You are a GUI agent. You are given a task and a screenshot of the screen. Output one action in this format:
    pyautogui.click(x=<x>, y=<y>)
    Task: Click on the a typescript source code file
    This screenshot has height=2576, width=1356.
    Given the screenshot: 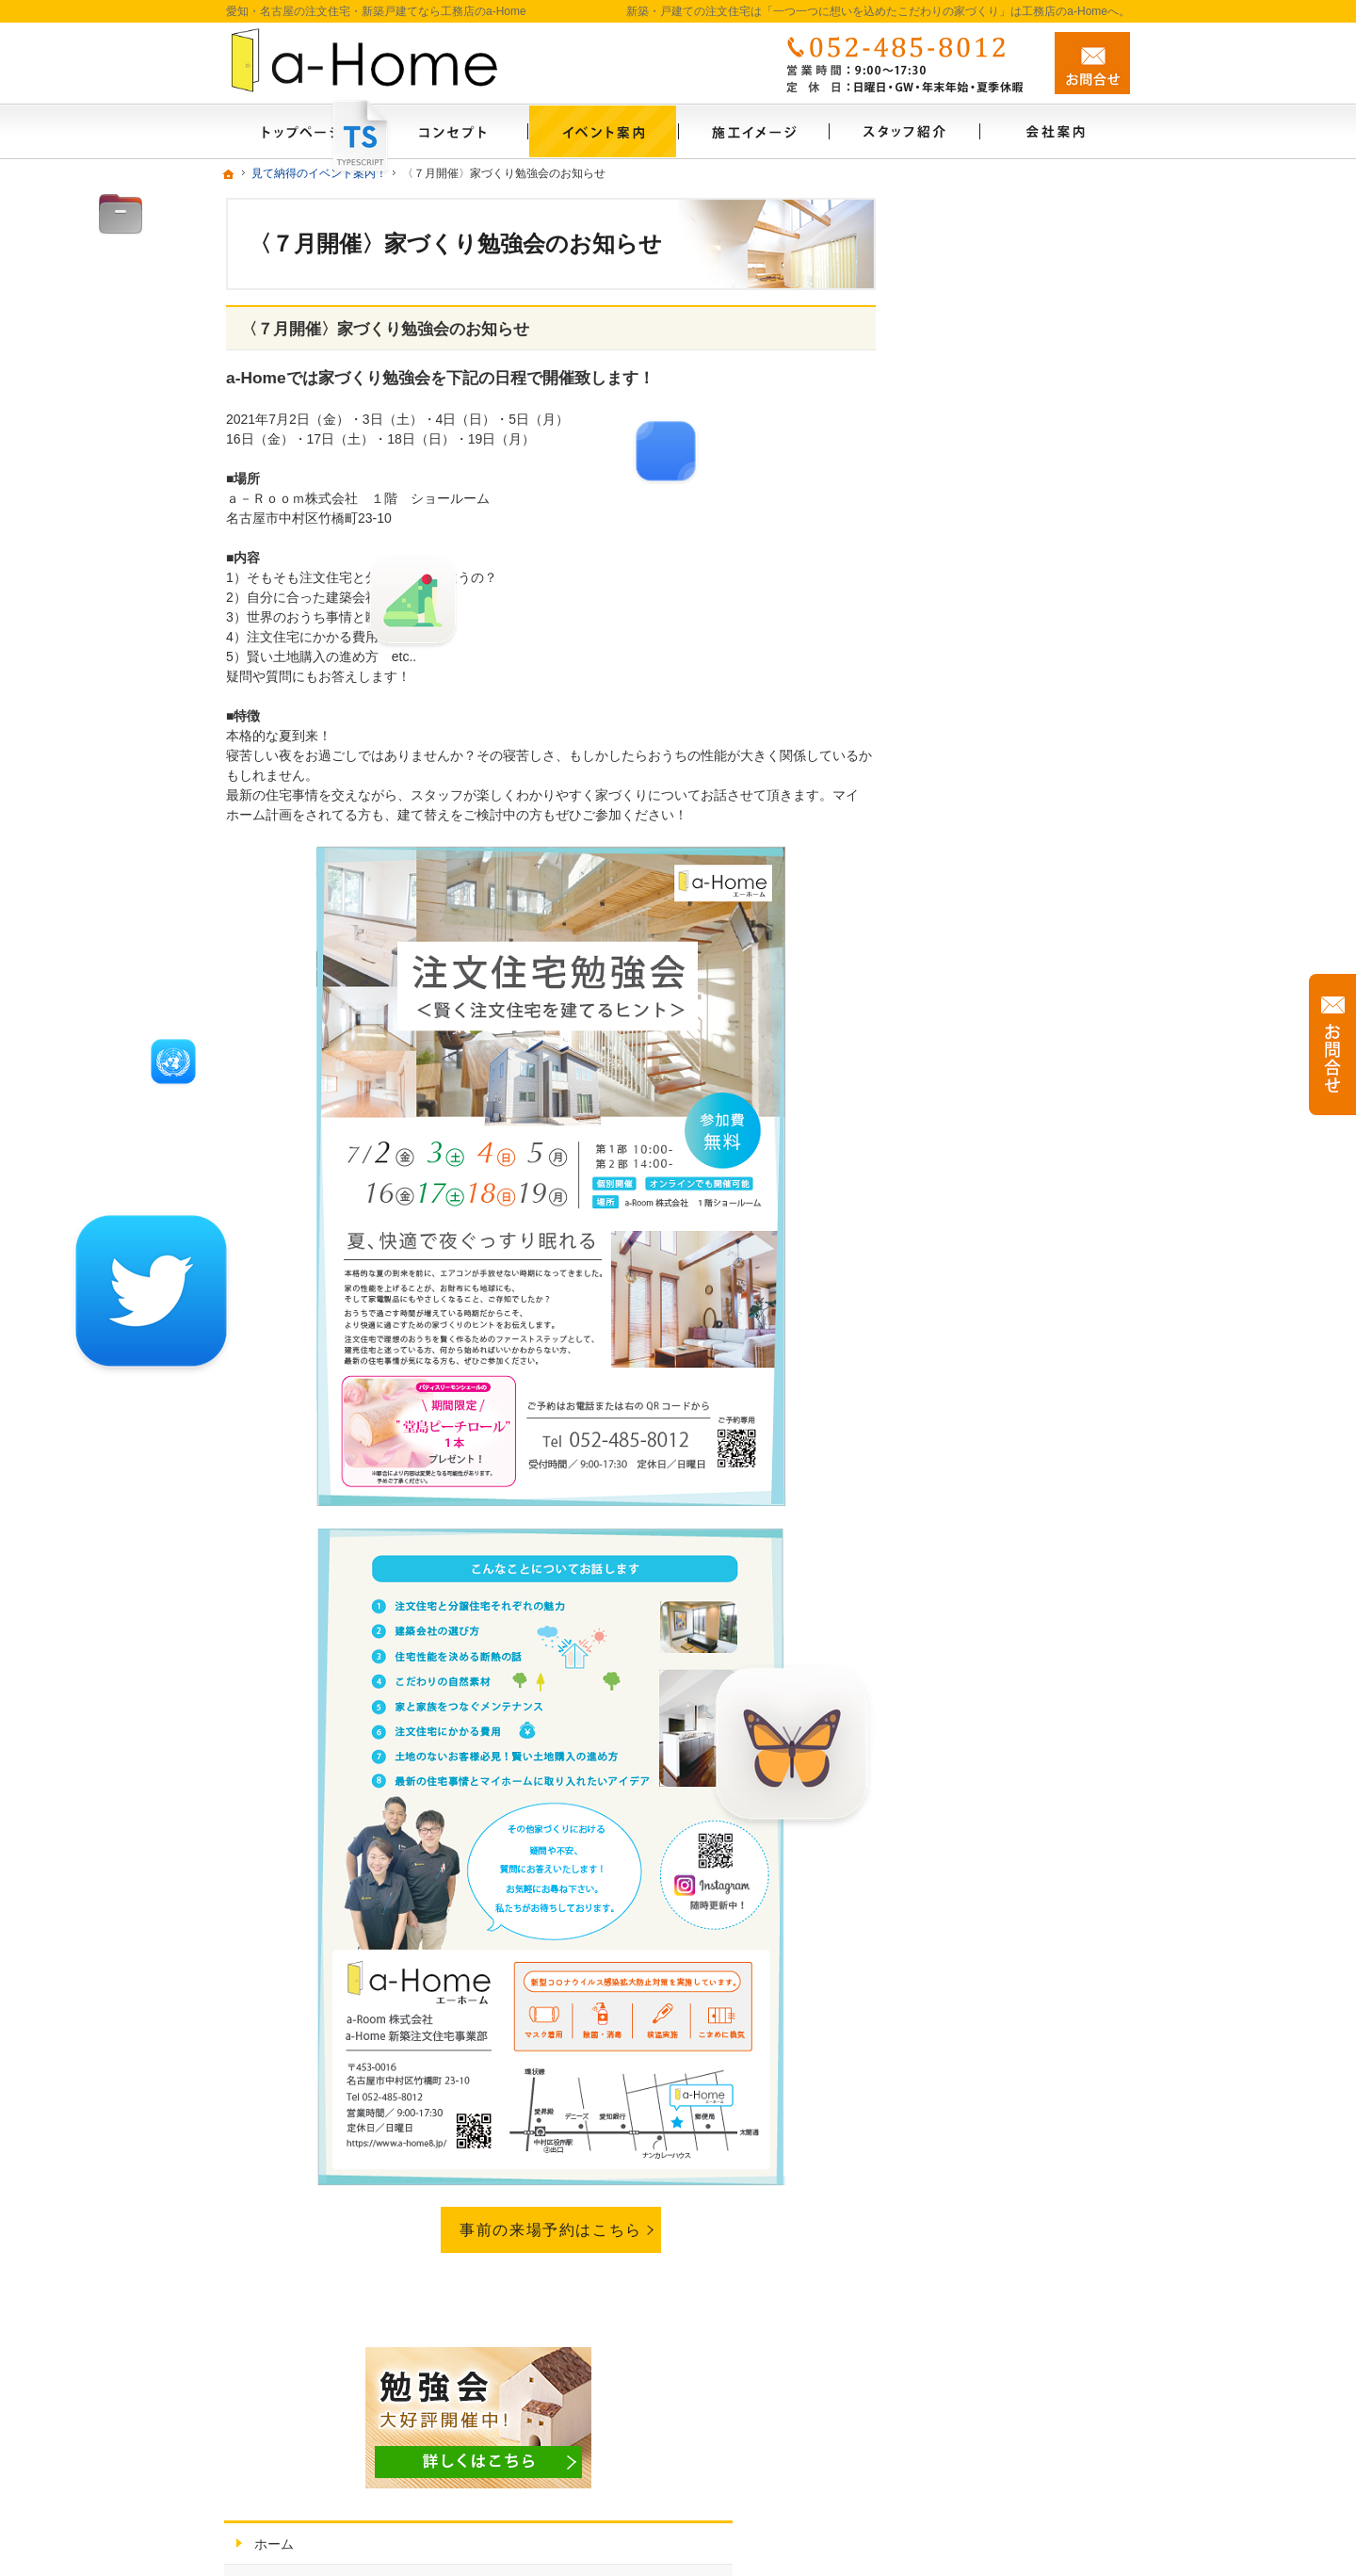 What is the action you would take?
    pyautogui.click(x=360, y=137)
    